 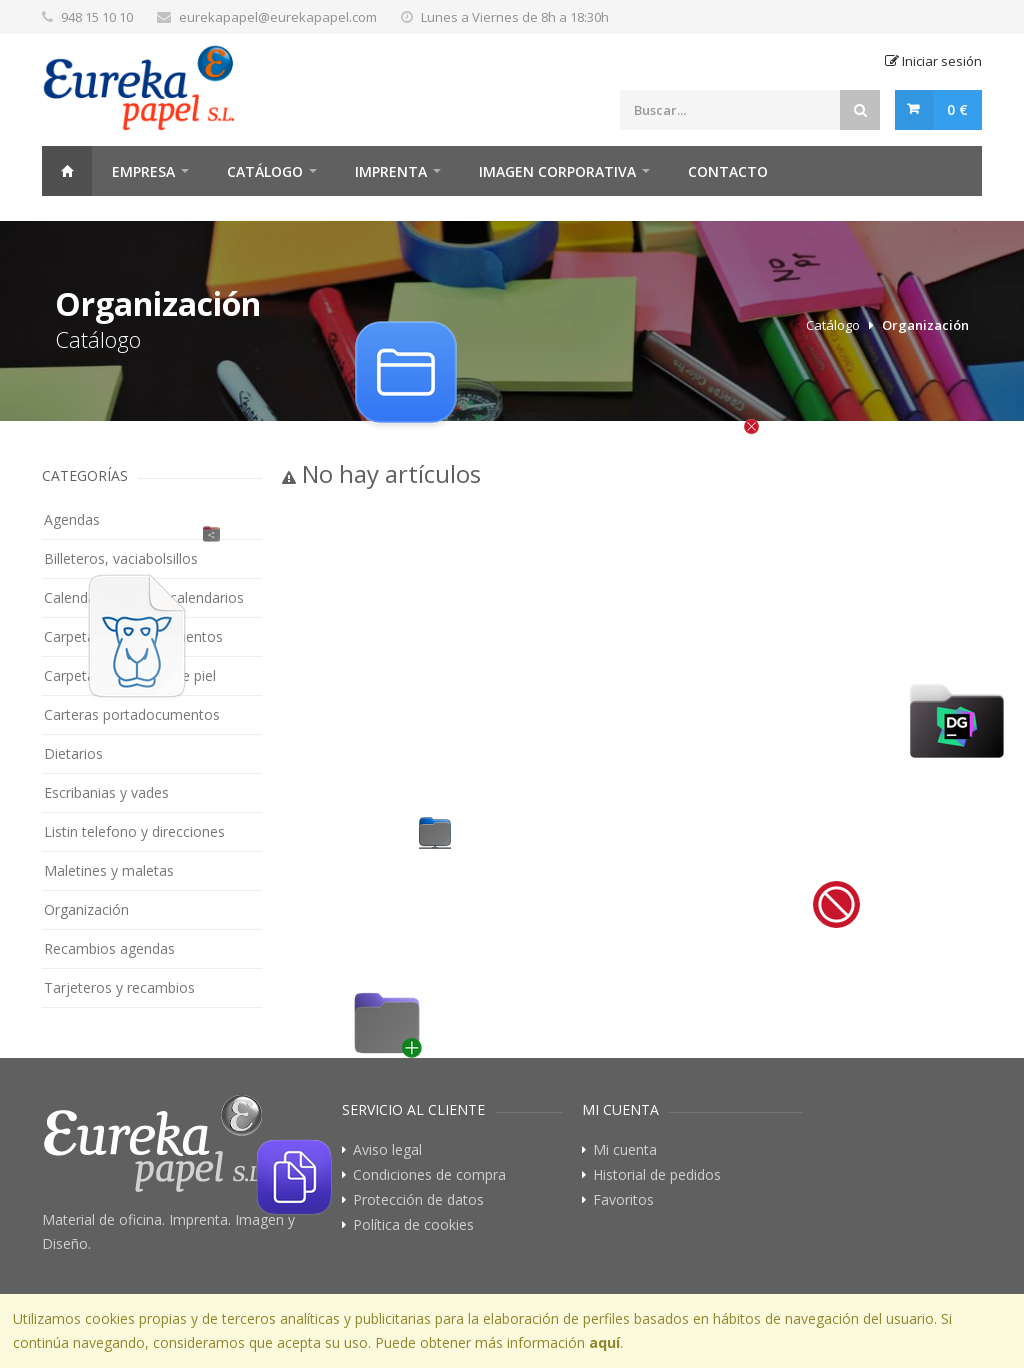 What do you see at coordinates (406, 374) in the screenshot?
I see `open file manager application` at bounding box center [406, 374].